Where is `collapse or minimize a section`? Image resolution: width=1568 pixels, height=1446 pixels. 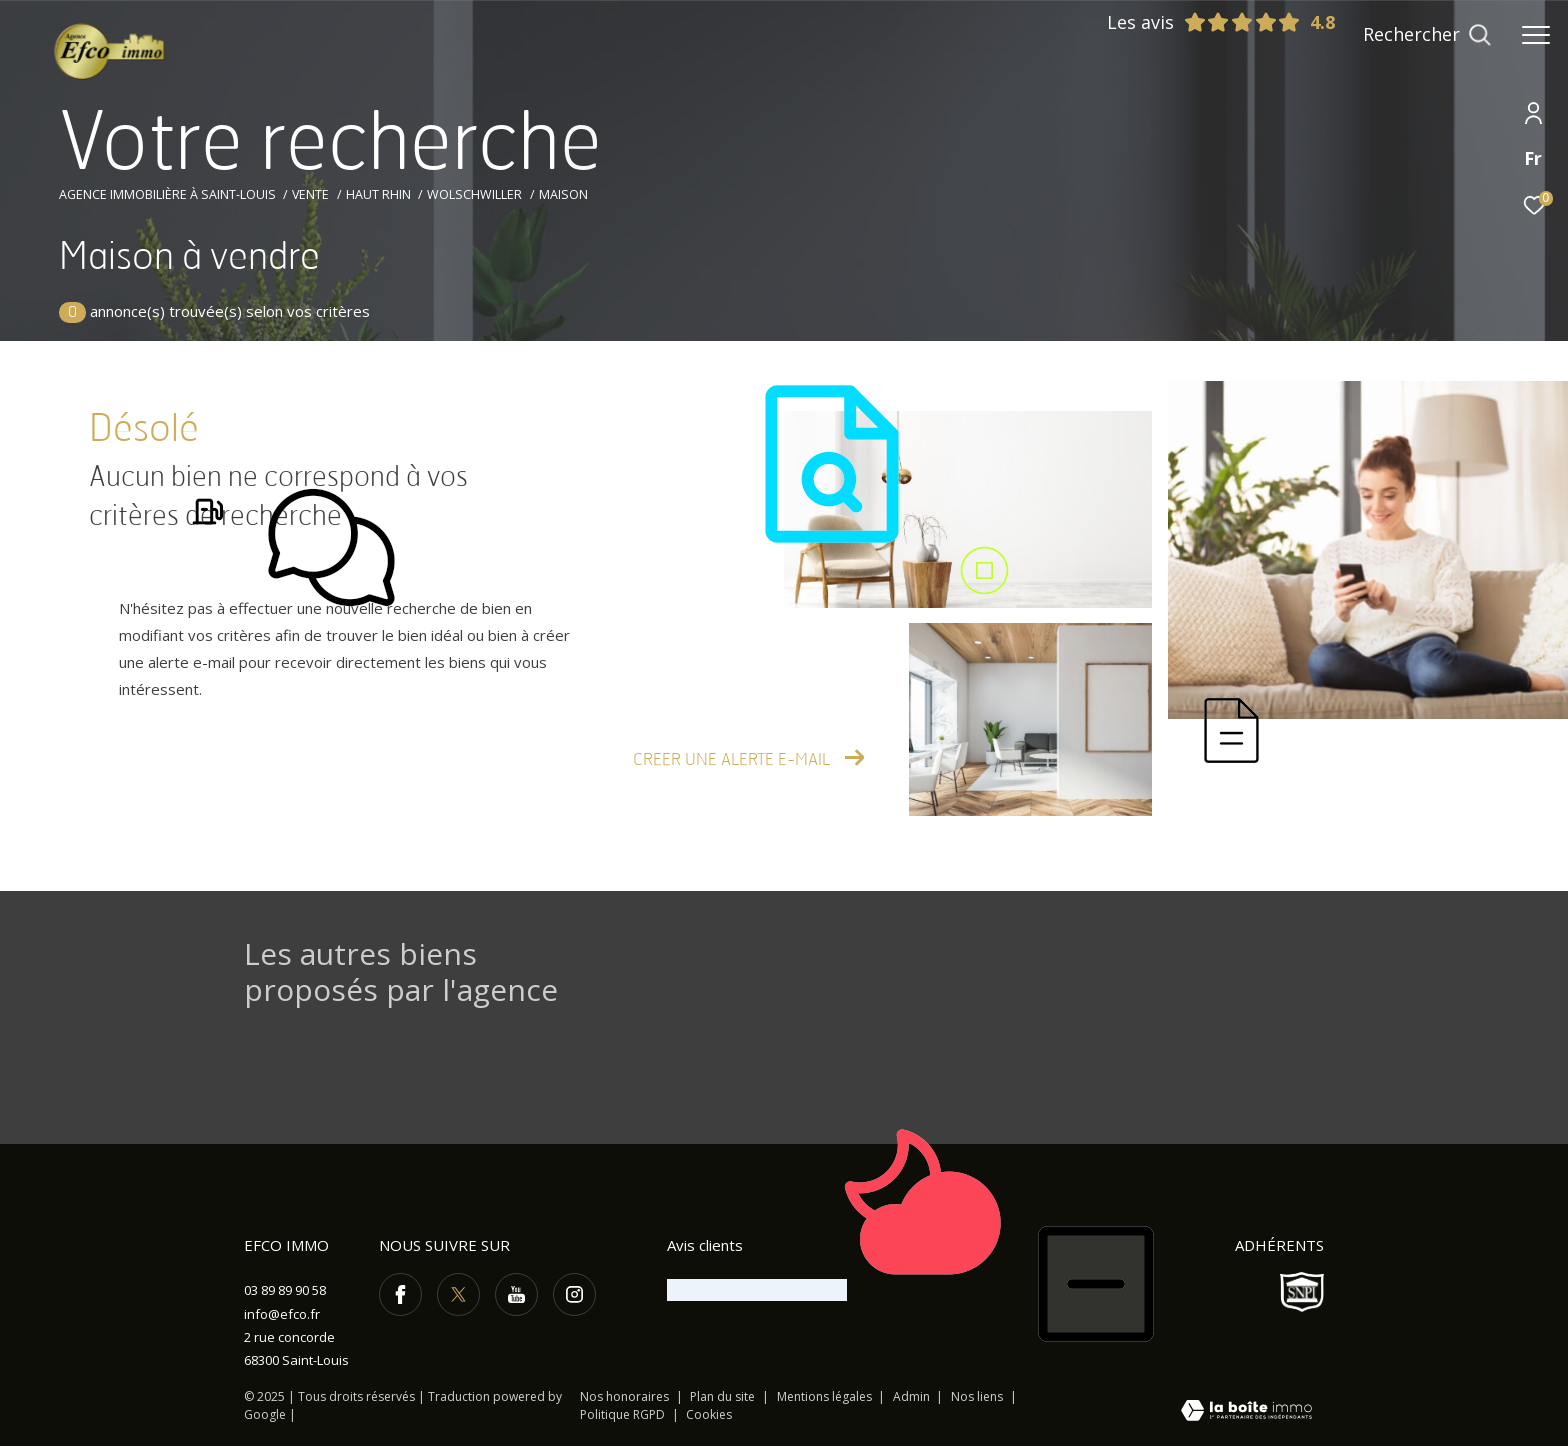 collapse or minimize a section is located at coordinates (1096, 1284).